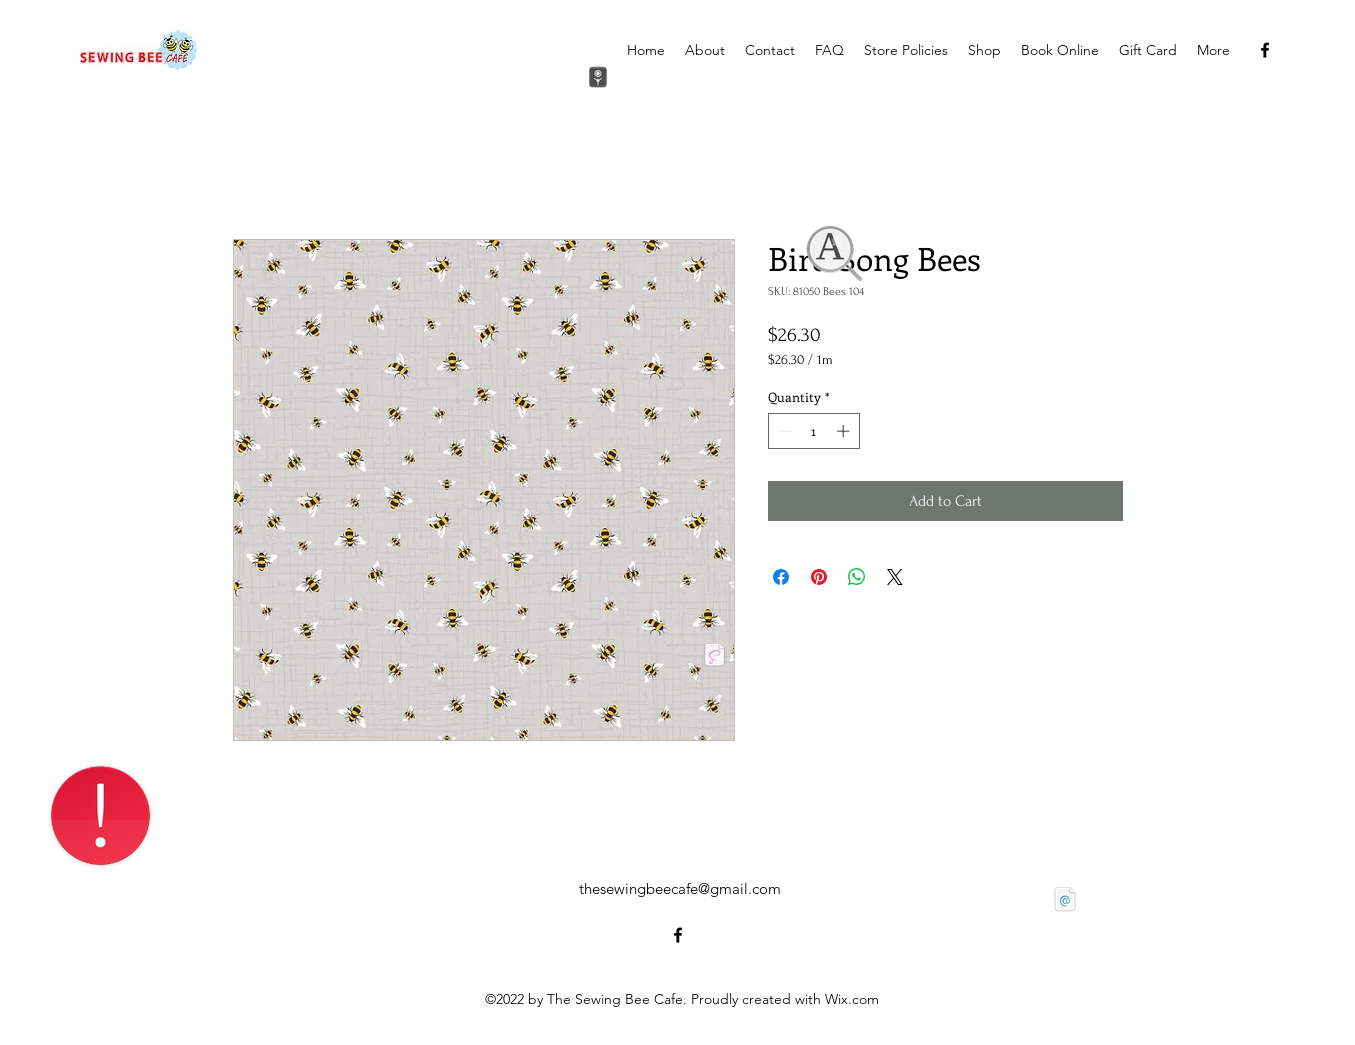  I want to click on search for files by name or content, so click(834, 253).